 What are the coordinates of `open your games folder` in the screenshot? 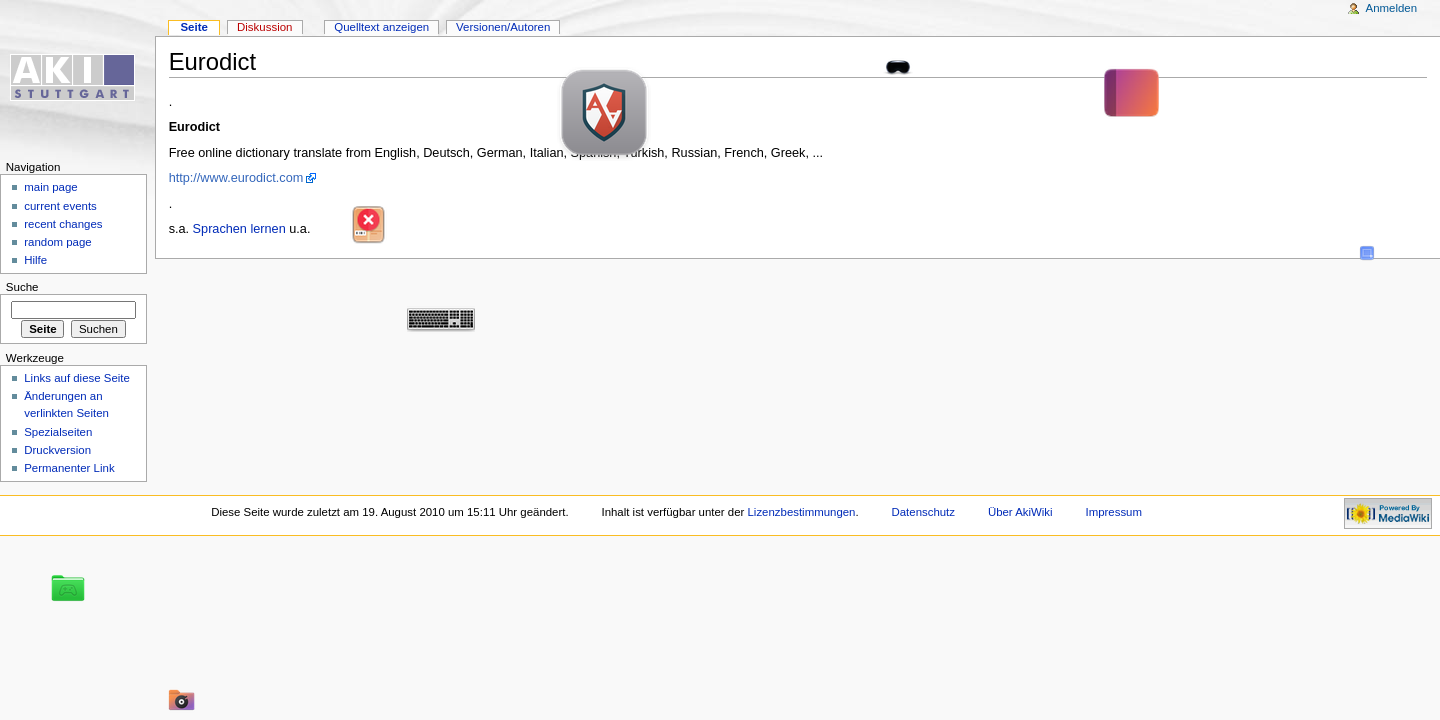 It's located at (68, 588).